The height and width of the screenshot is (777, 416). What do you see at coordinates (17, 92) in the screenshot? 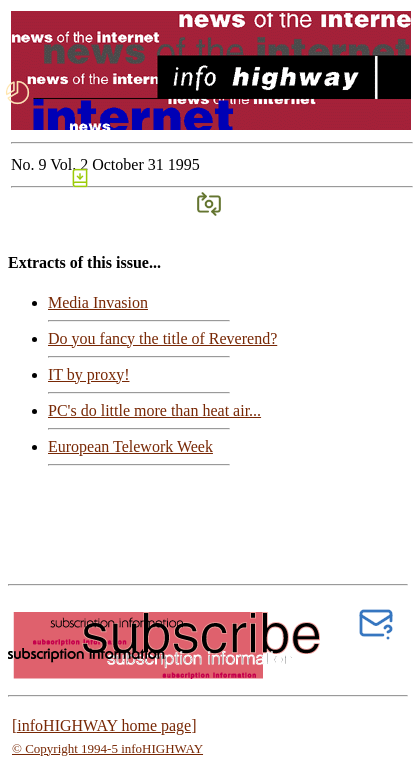
I see `view analytics or statistics breakdown` at bounding box center [17, 92].